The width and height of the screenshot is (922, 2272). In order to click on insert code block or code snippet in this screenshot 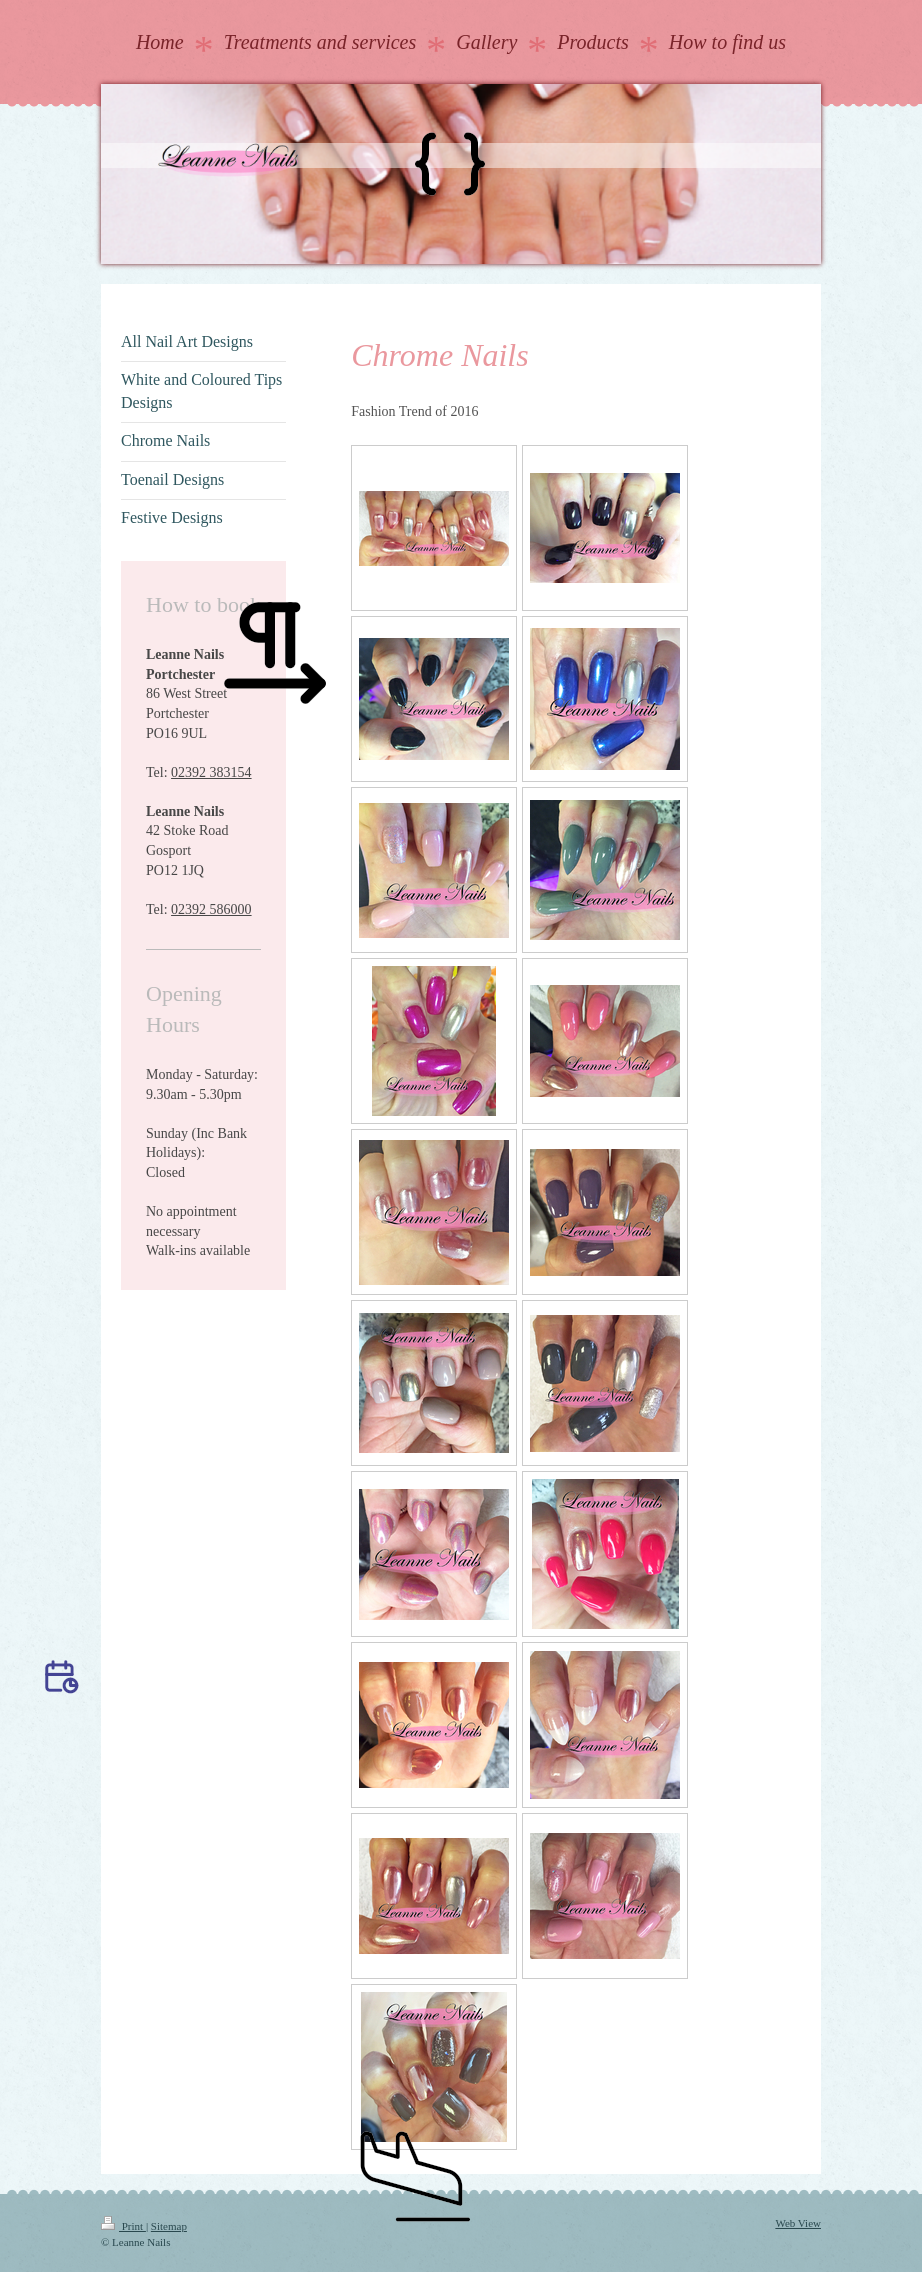, I will do `click(450, 164)`.